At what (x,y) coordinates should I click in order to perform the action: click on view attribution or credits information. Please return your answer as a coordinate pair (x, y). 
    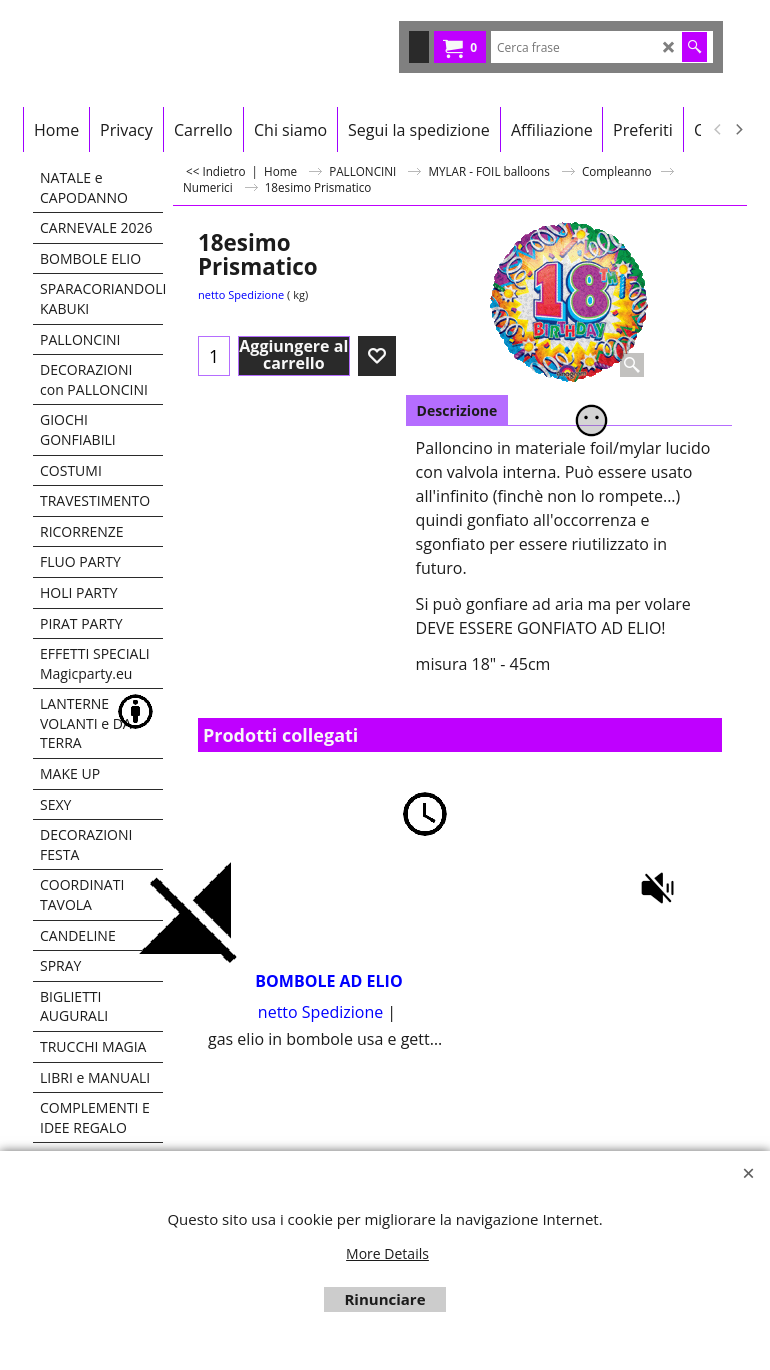
    Looking at the image, I should click on (135, 711).